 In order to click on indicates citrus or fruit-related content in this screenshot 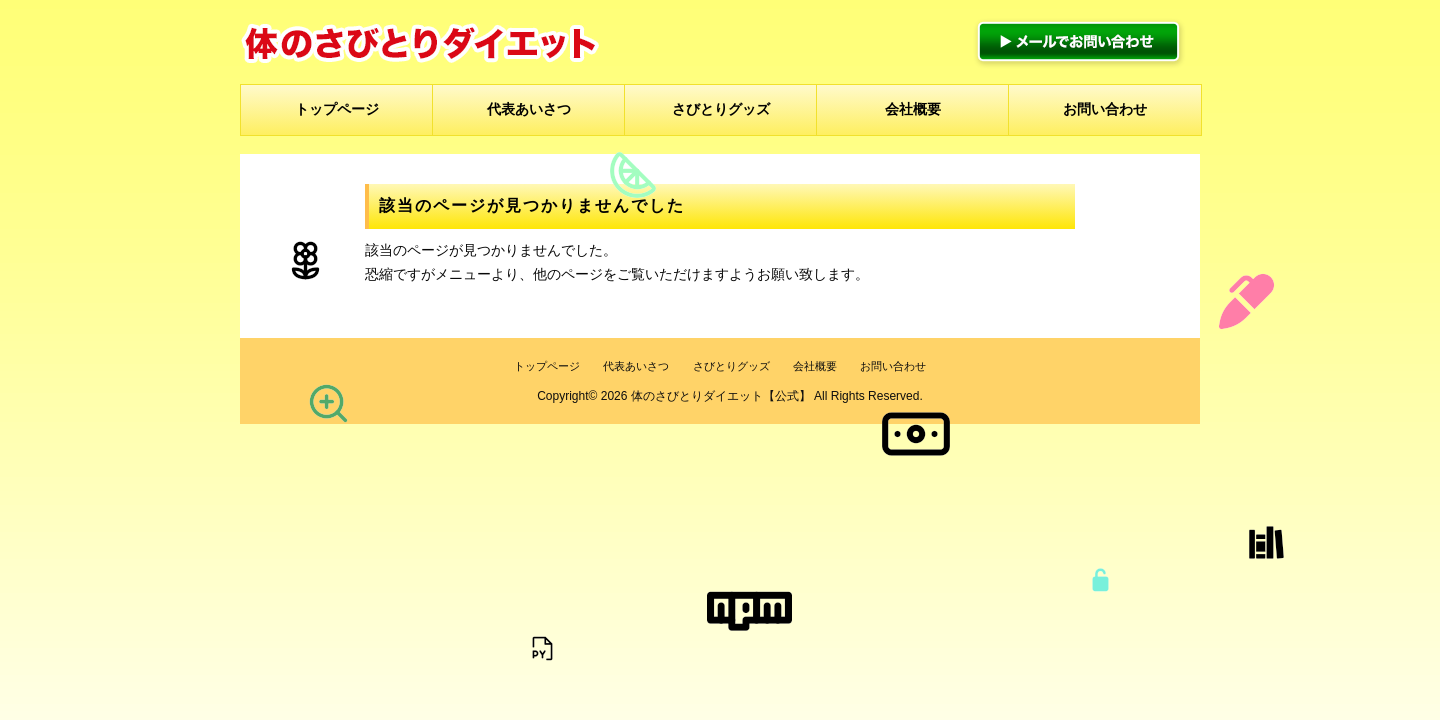, I will do `click(633, 175)`.